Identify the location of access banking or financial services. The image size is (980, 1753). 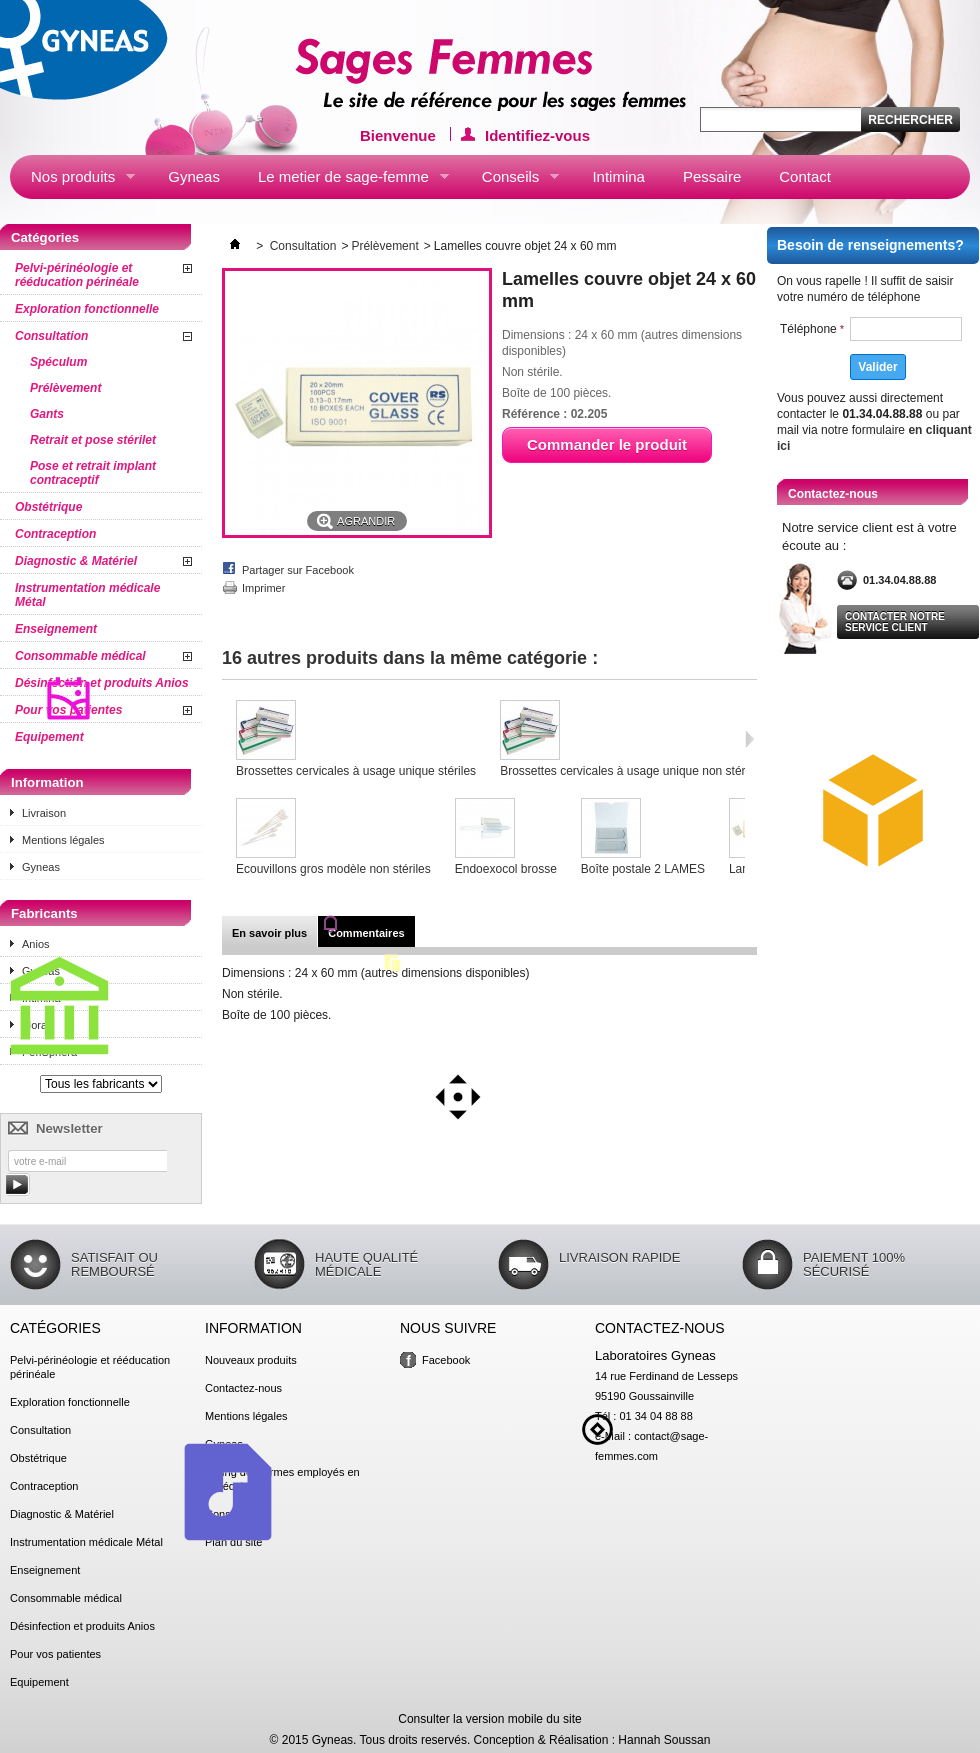
(59, 1005).